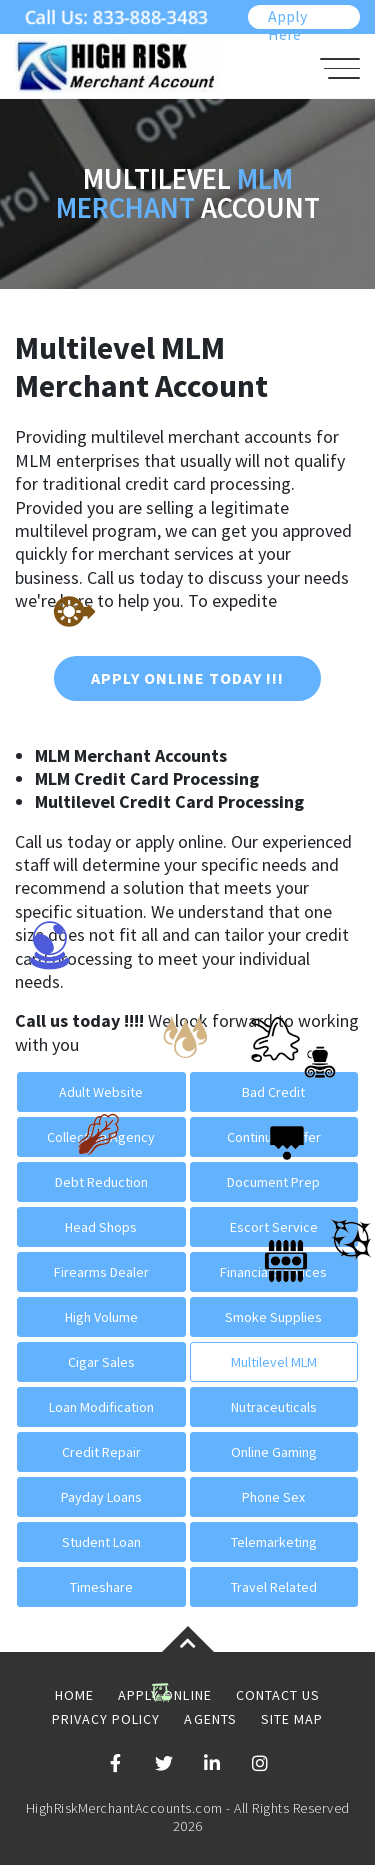 The image size is (375, 1865). What do you see at coordinates (287, 1143) in the screenshot?
I see `crush or compress an item` at bounding box center [287, 1143].